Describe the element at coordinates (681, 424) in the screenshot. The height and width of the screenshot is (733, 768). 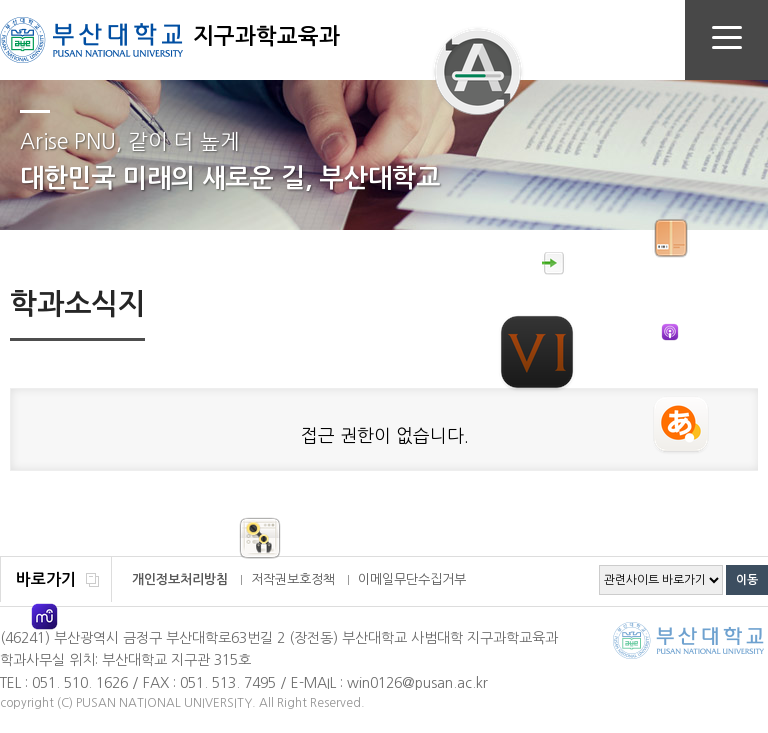
I see `open mozc japanese input method editor` at that location.